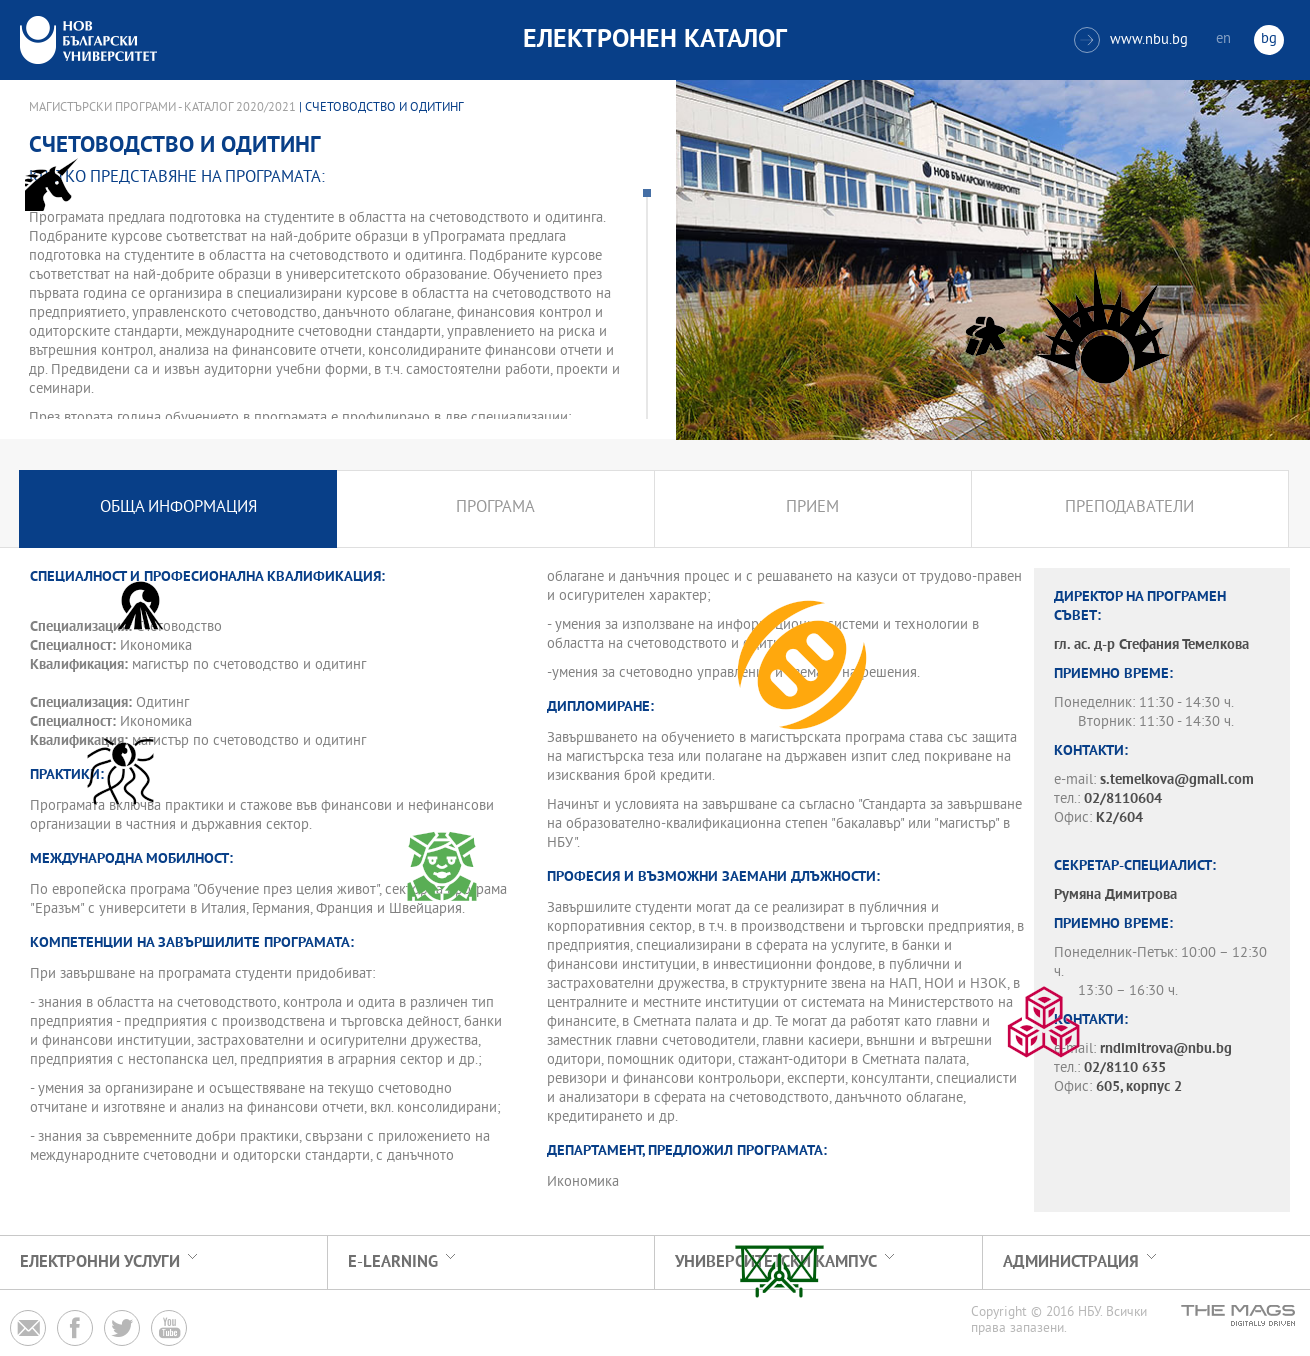 Image resolution: width=1310 pixels, height=1356 pixels. I want to click on access board game or tabletop gaming features, so click(985, 336).